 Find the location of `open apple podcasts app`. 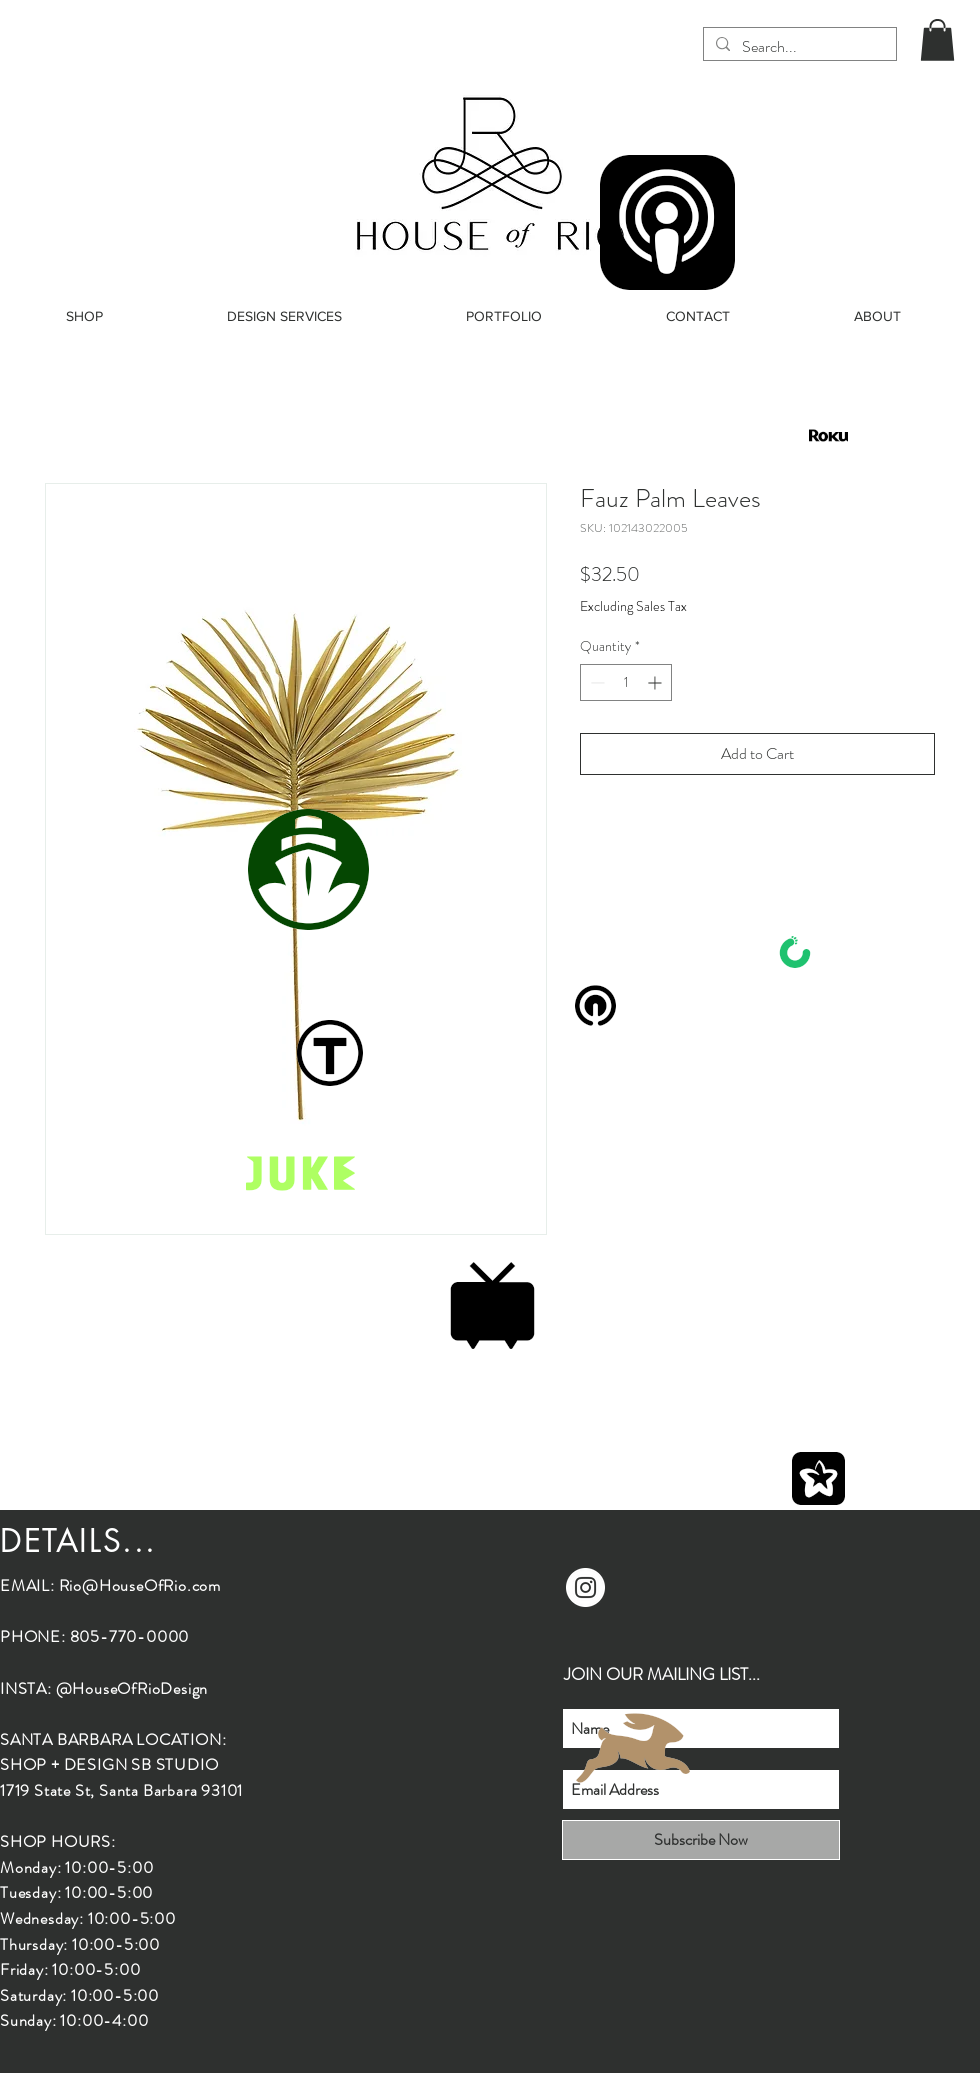

open apple podcasts app is located at coordinates (667, 222).